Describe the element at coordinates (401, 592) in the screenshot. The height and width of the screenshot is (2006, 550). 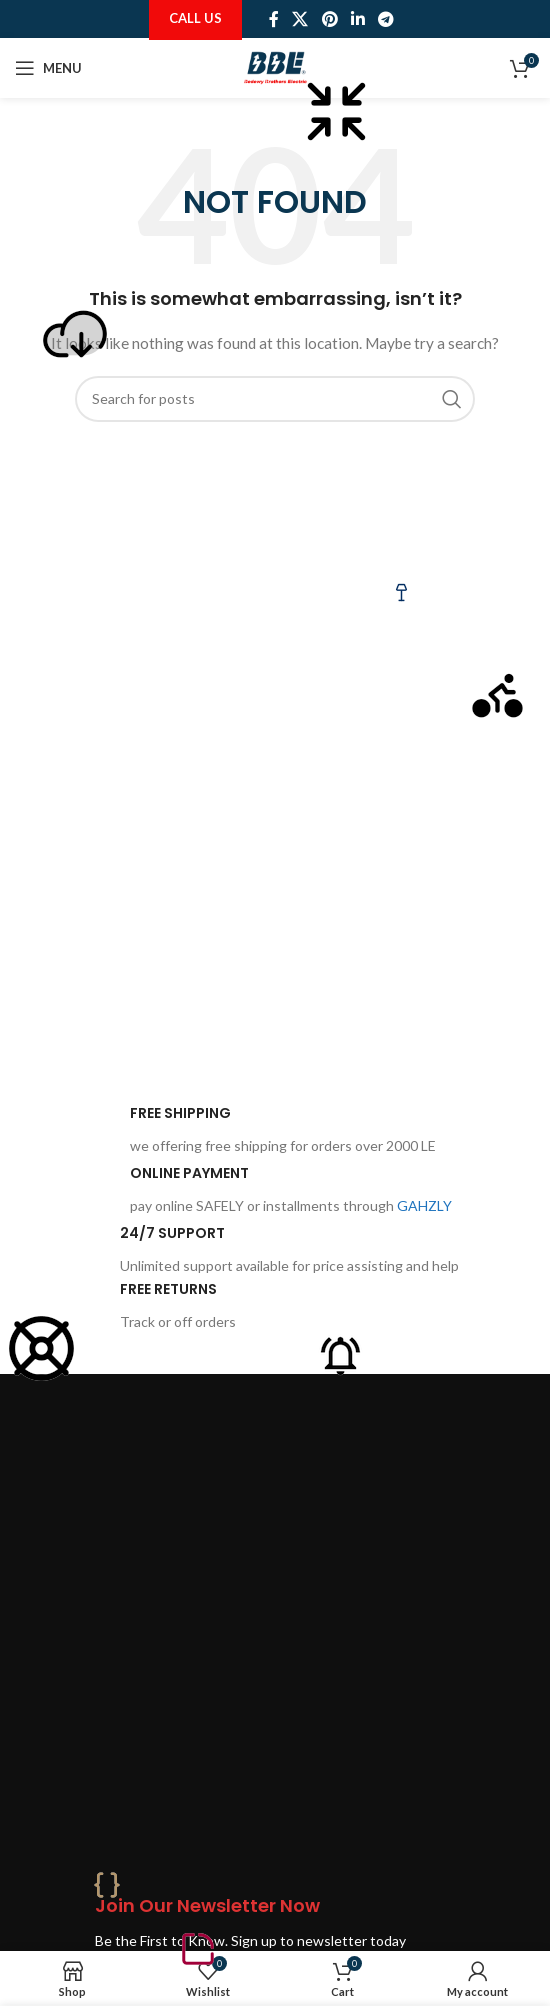
I see `toggle floor lamp on or off` at that location.